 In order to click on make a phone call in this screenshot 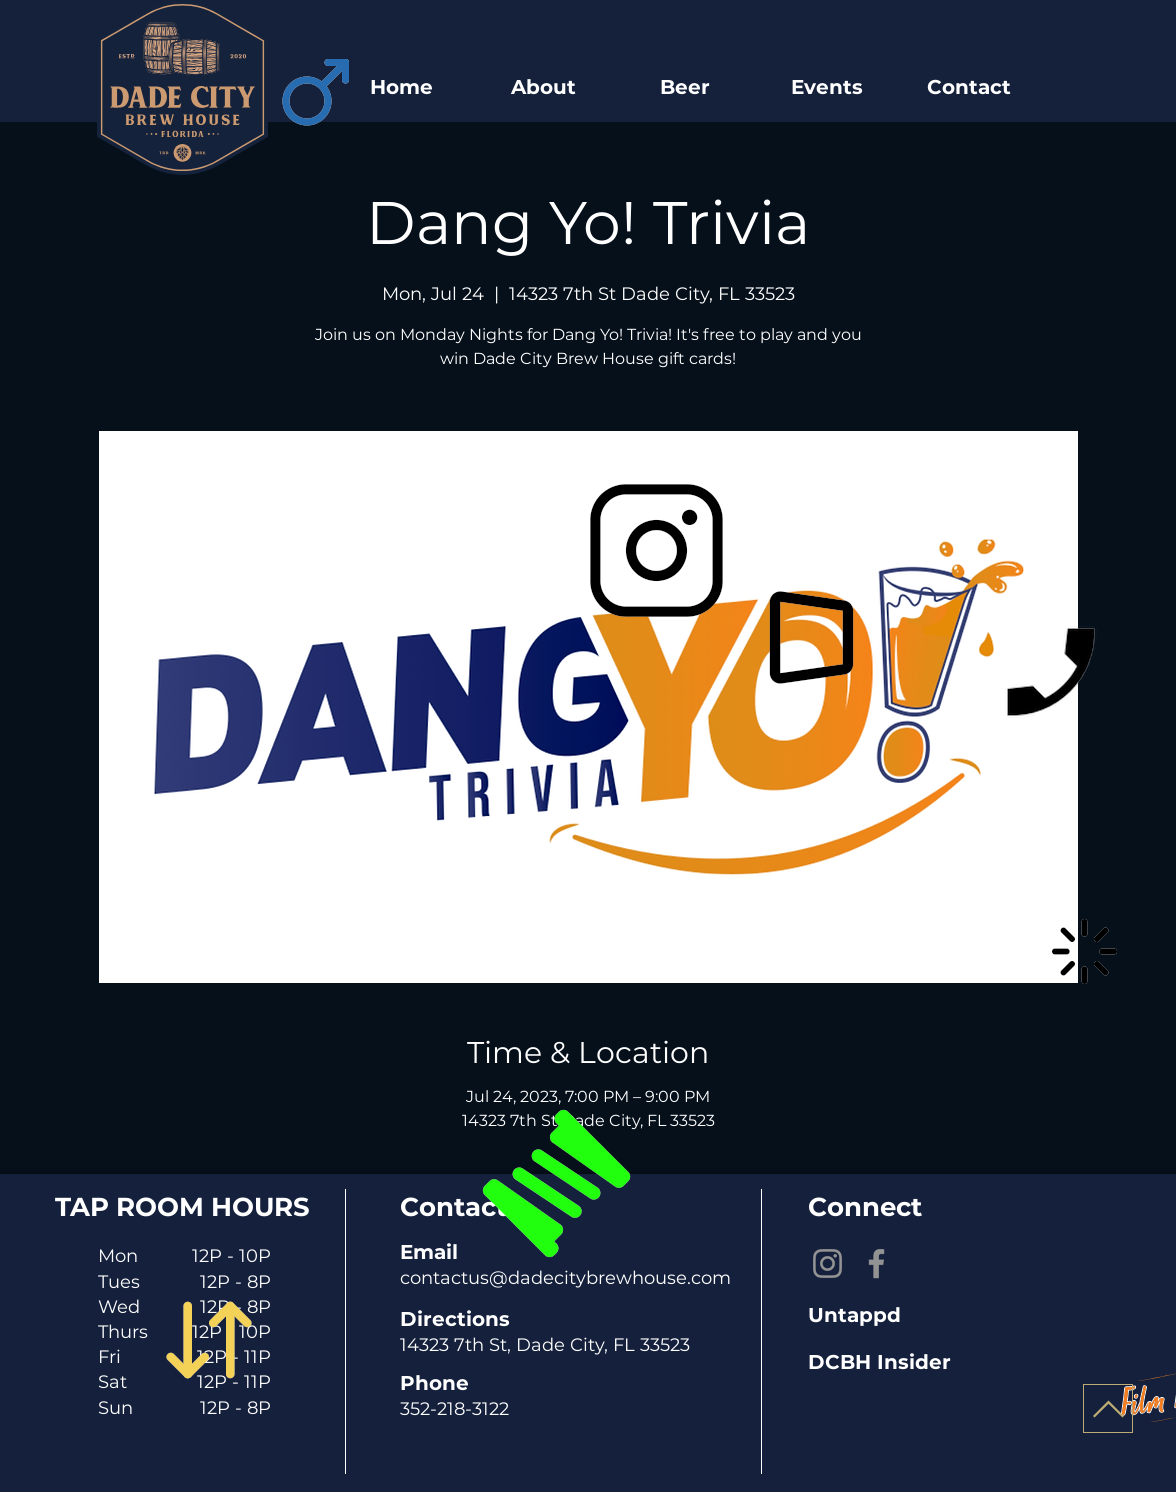, I will do `click(1051, 672)`.